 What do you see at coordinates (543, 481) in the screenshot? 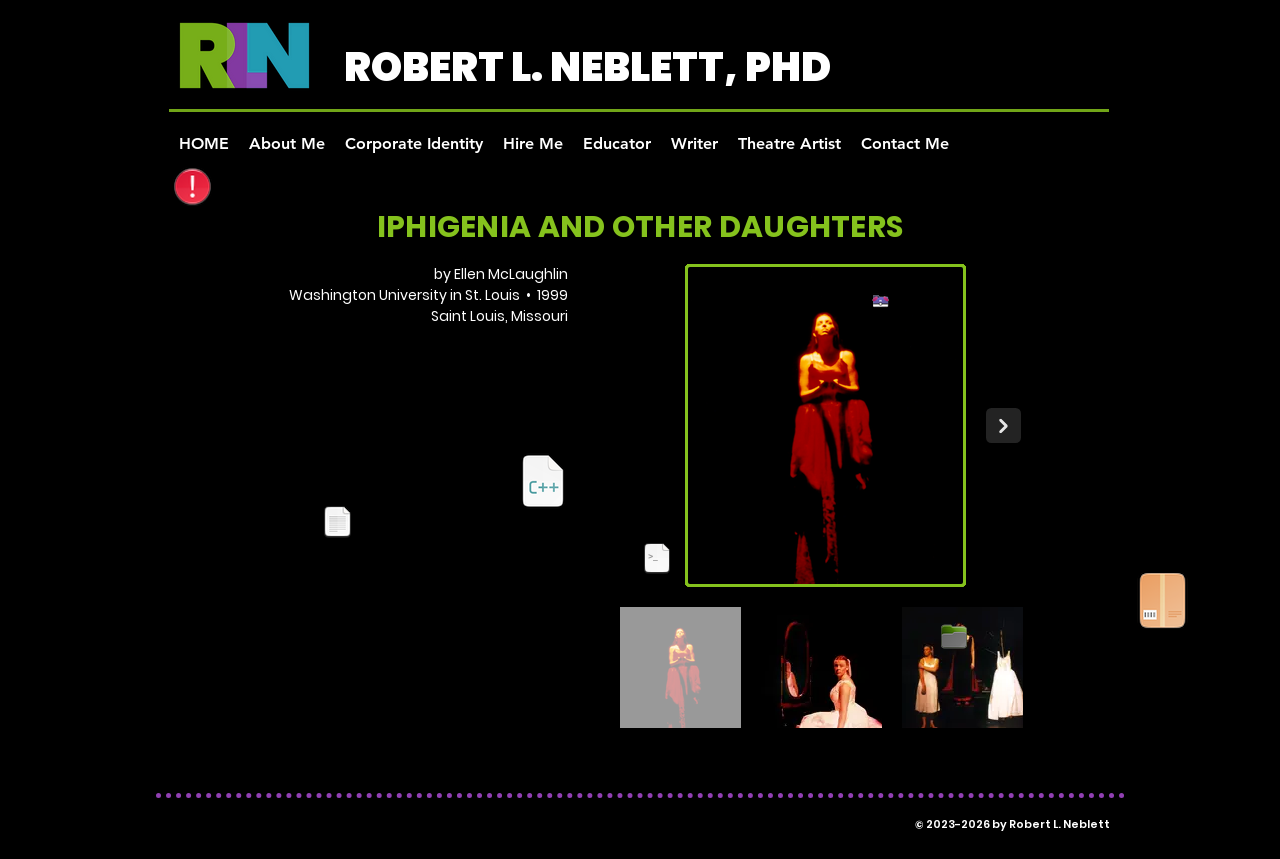
I see `a C++ source code file` at bounding box center [543, 481].